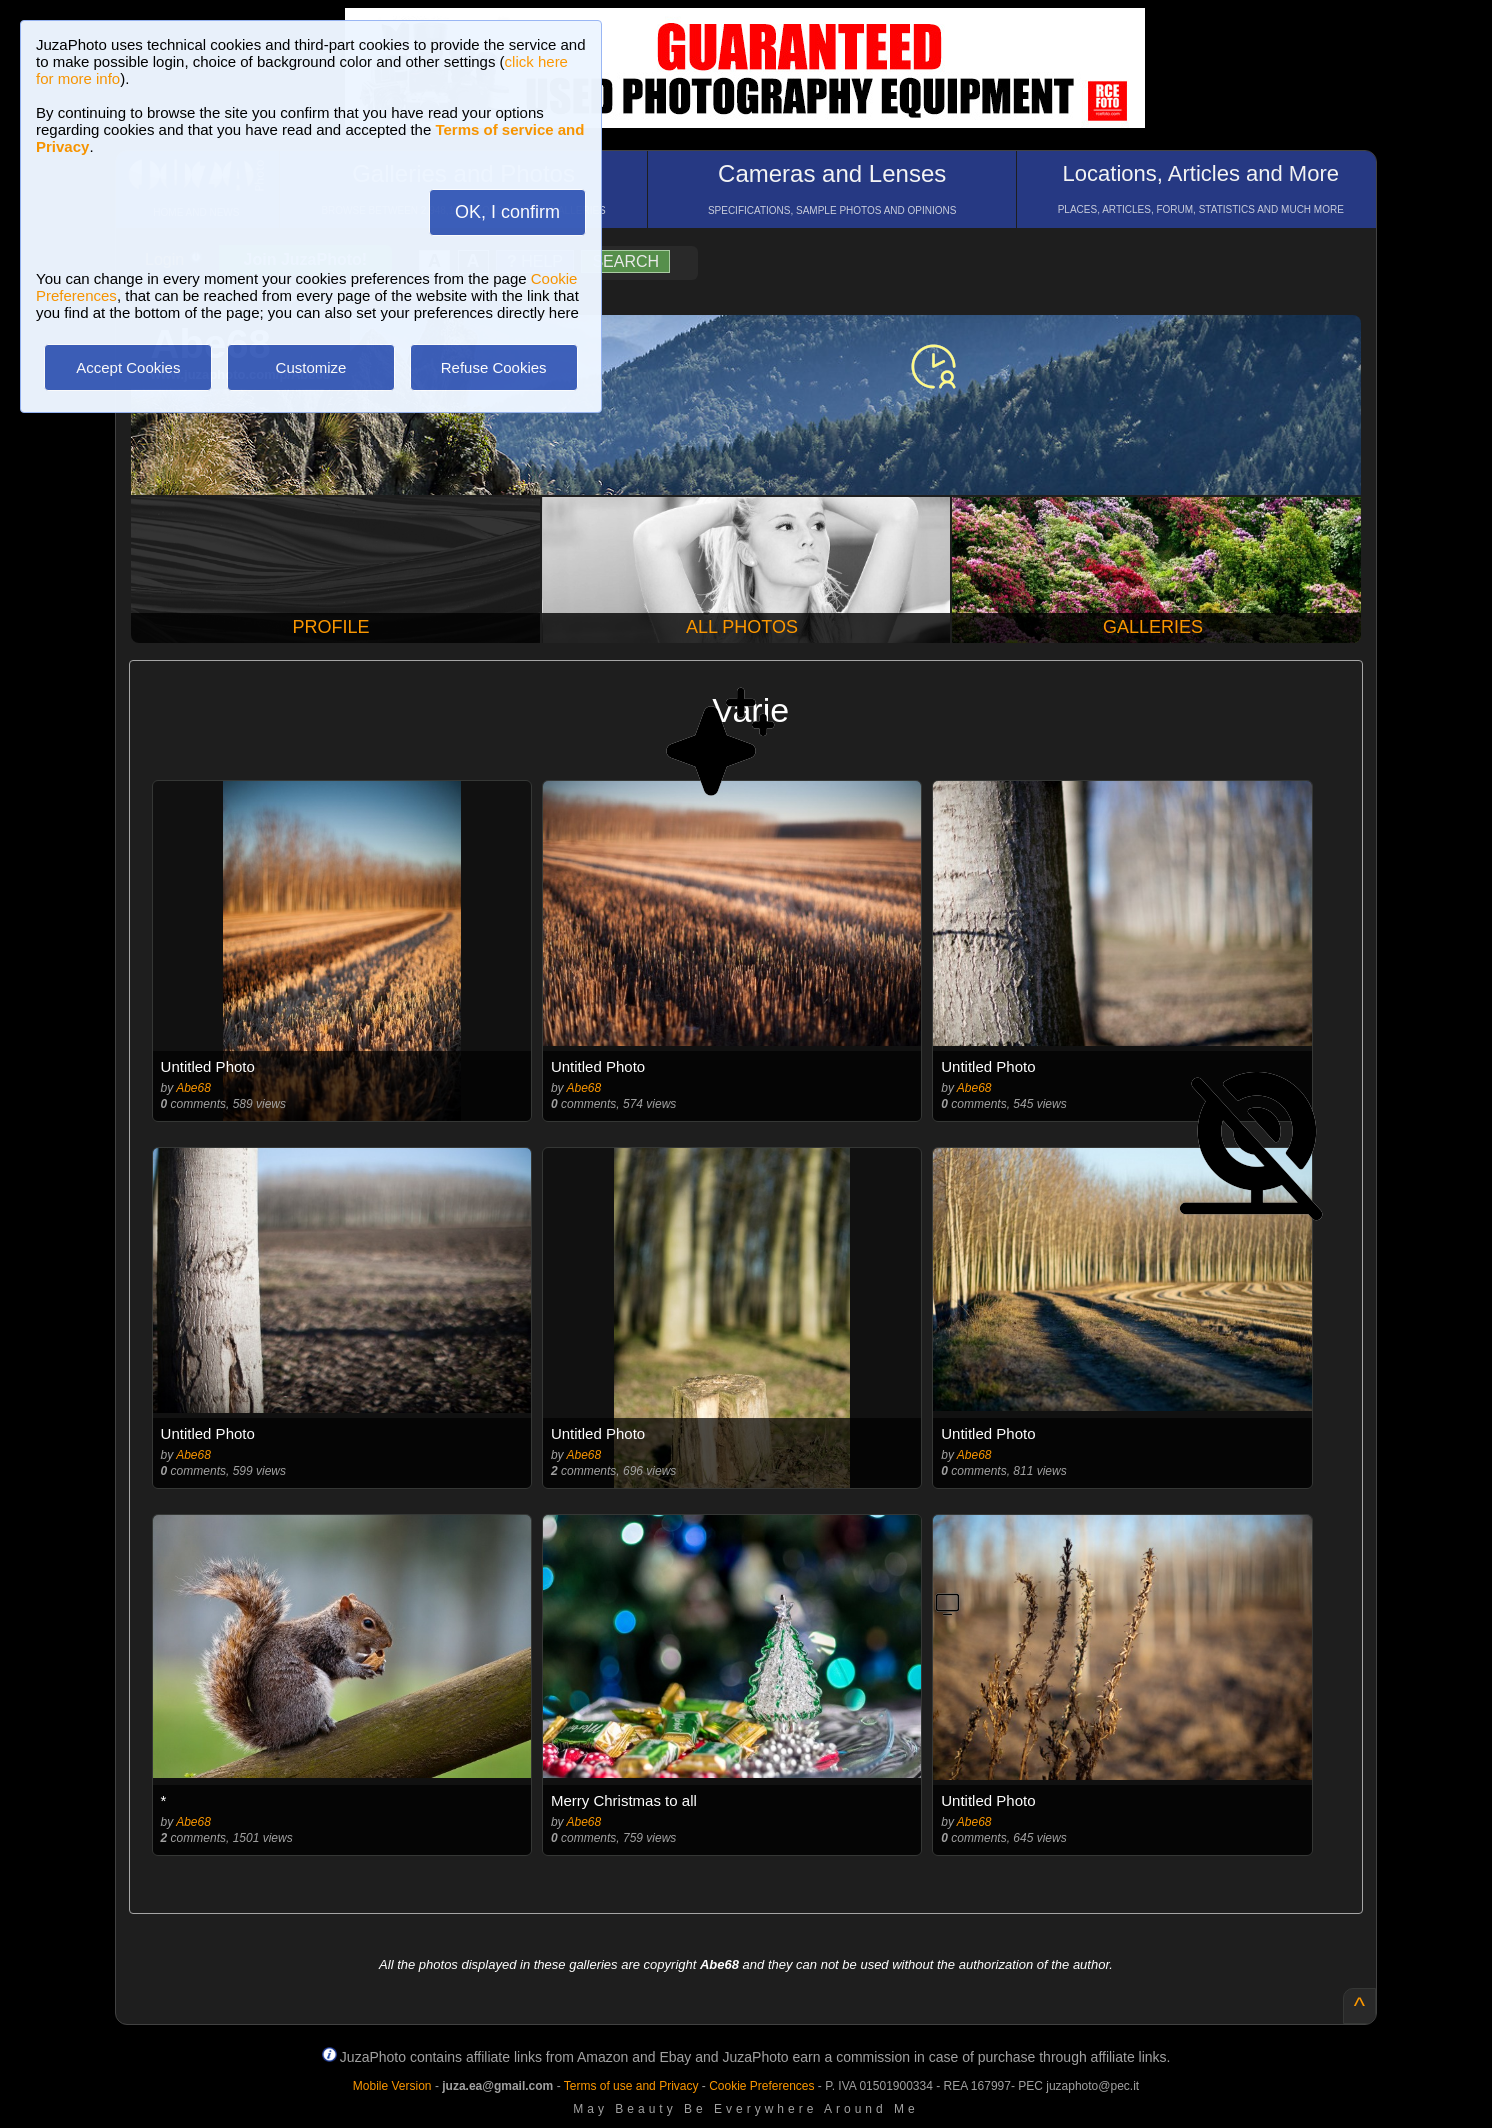  Describe the element at coordinates (718, 743) in the screenshot. I see `indicates AI-generated or enhanced content` at that location.